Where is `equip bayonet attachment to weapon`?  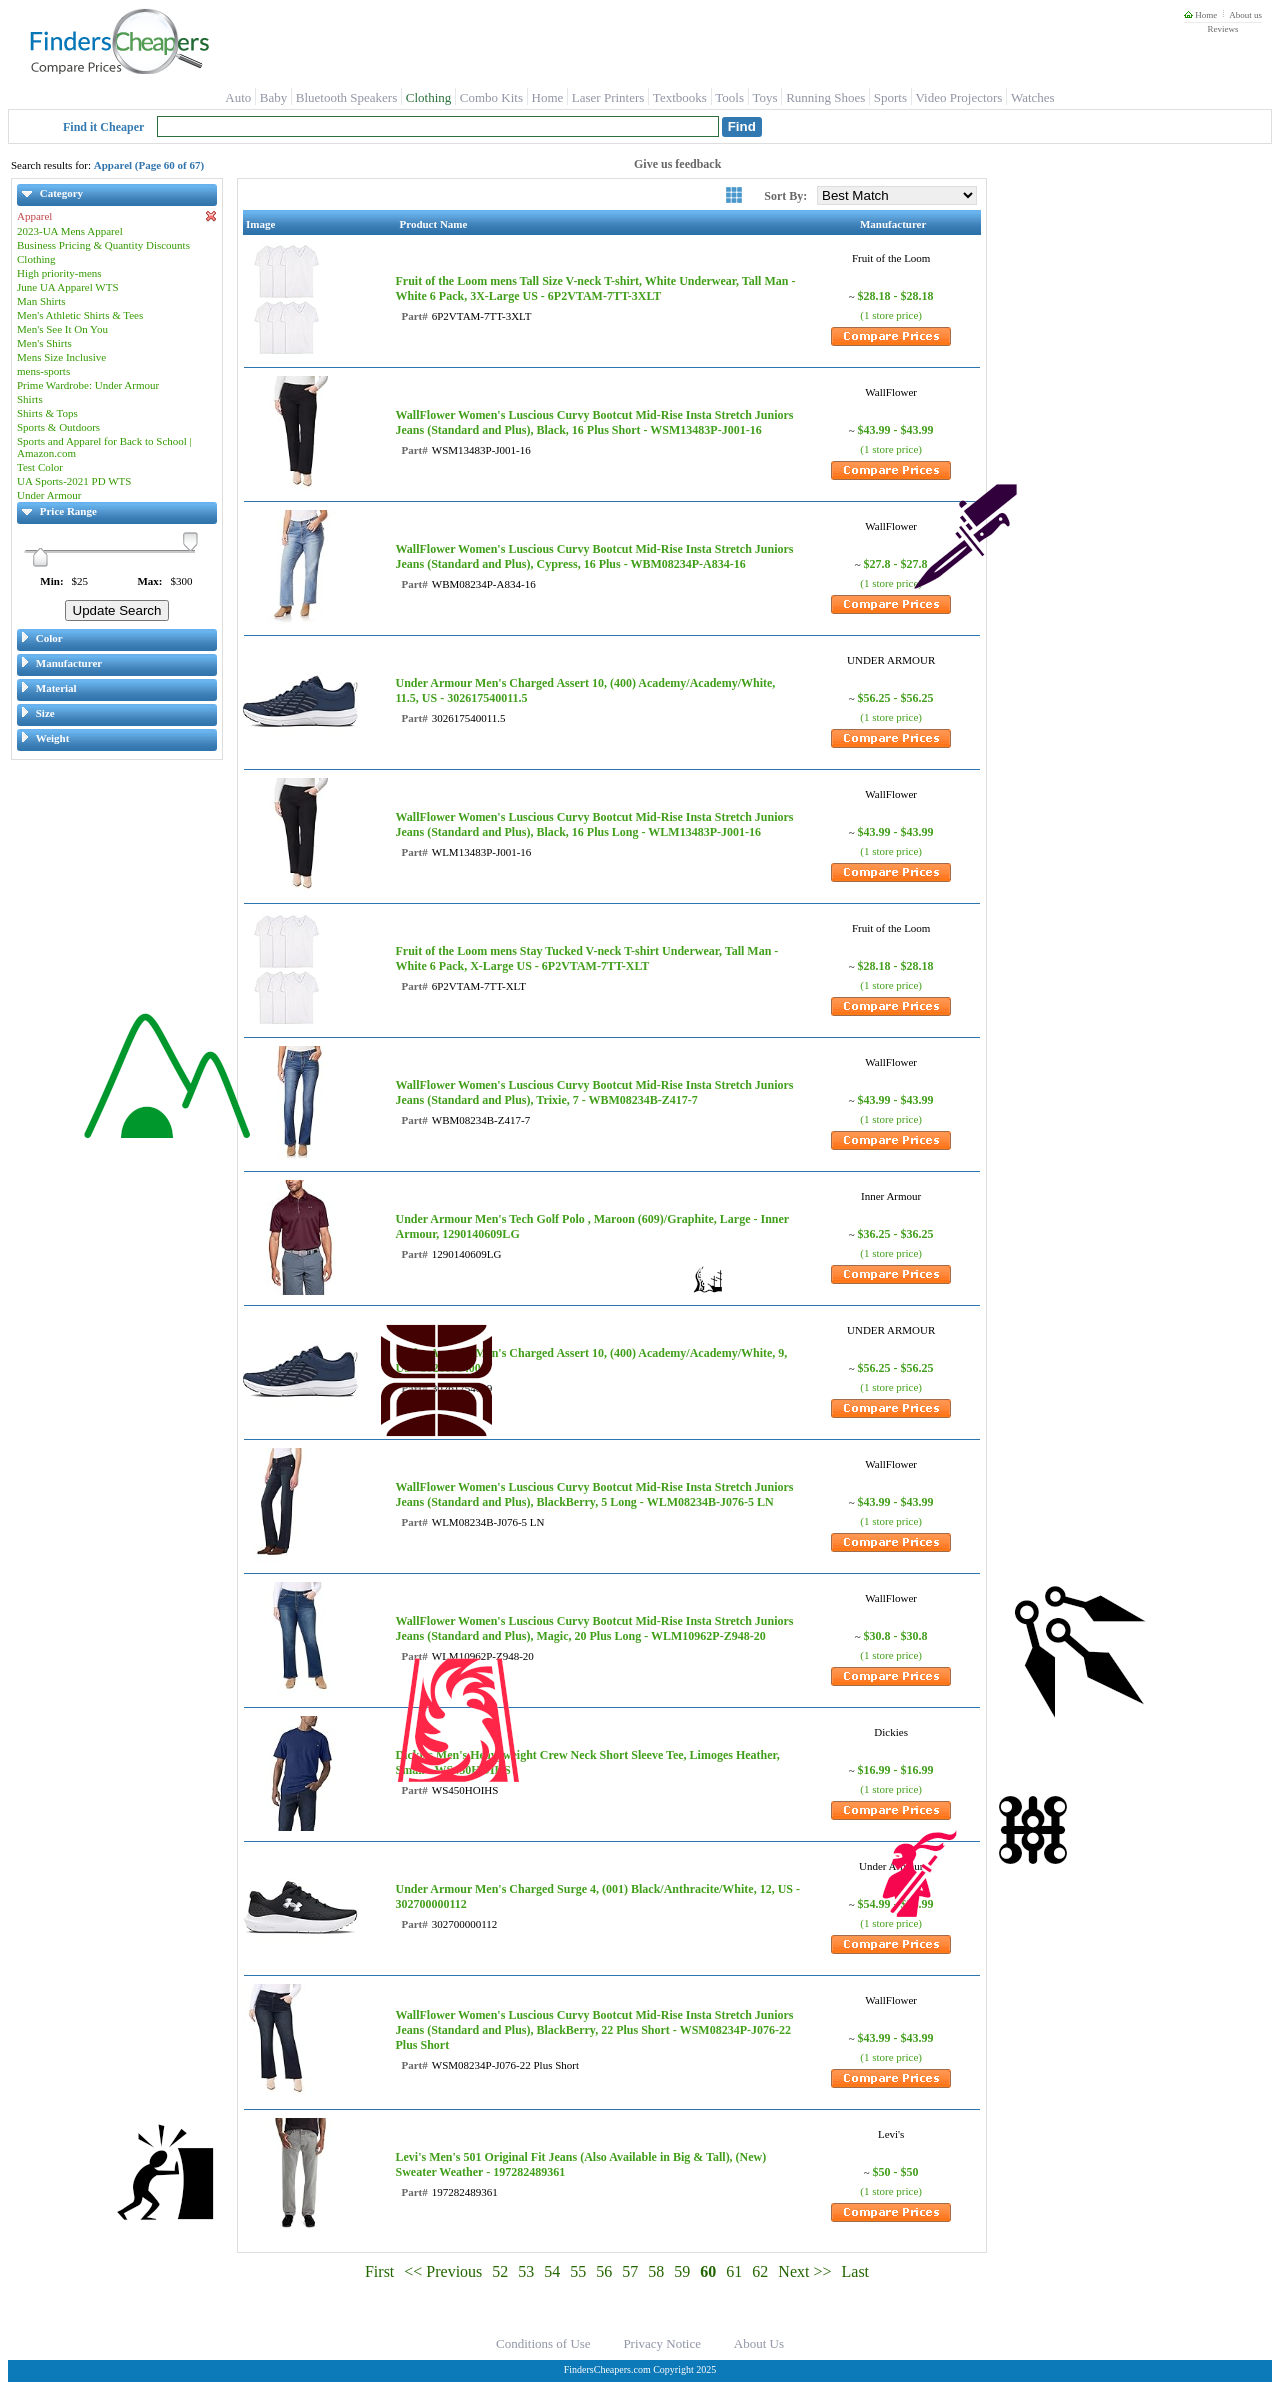
equip bayonet attachment to weapon is located at coordinates (965, 536).